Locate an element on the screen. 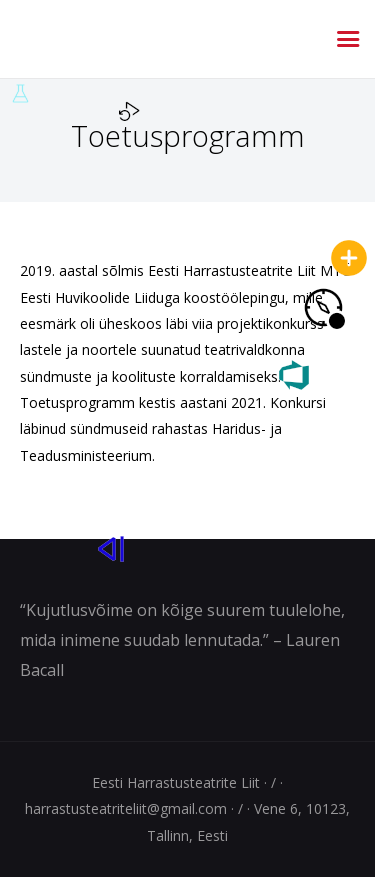  add a new item is located at coordinates (349, 258).